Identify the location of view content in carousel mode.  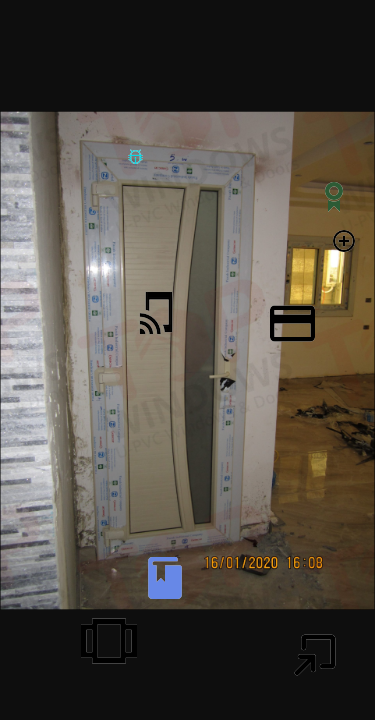
(109, 641).